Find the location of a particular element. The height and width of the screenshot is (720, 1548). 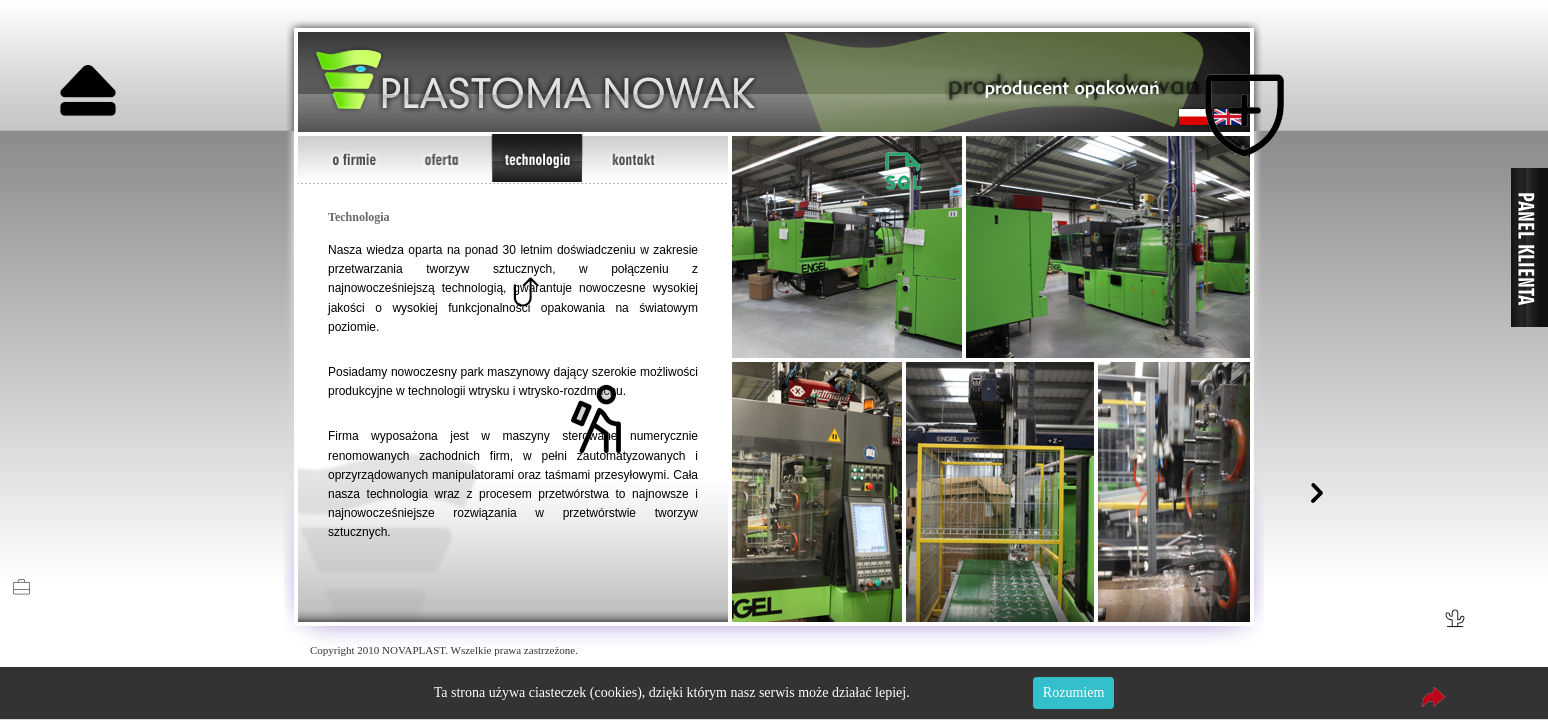

redo or repeat last action is located at coordinates (525, 292).